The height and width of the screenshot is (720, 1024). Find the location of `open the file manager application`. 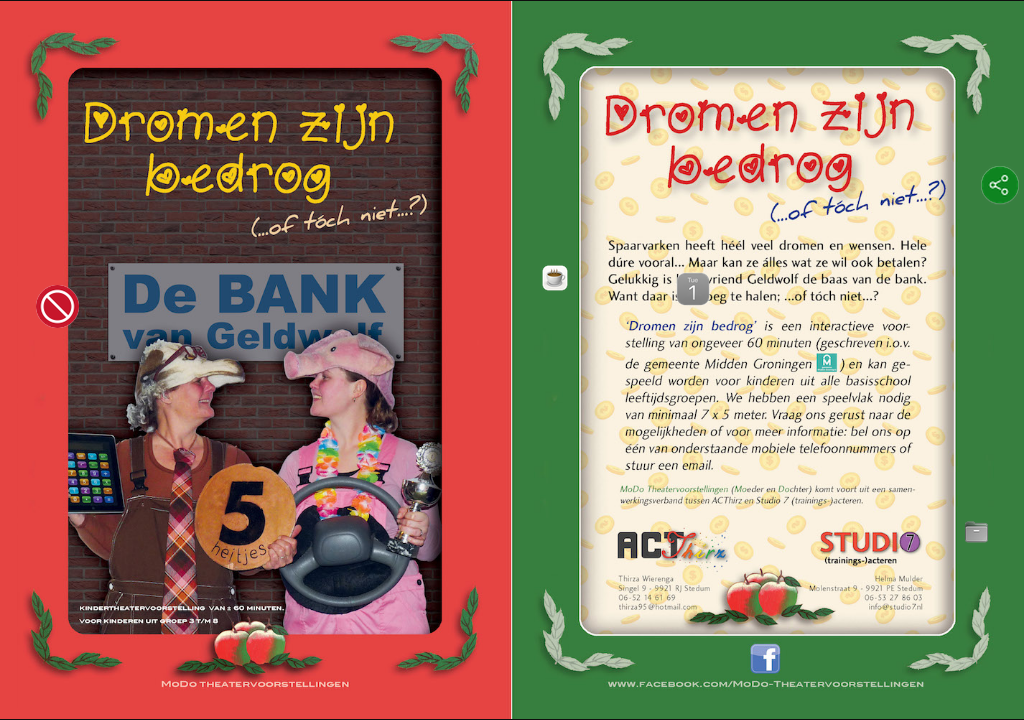

open the file manager application is located at coordinates (976, 531).